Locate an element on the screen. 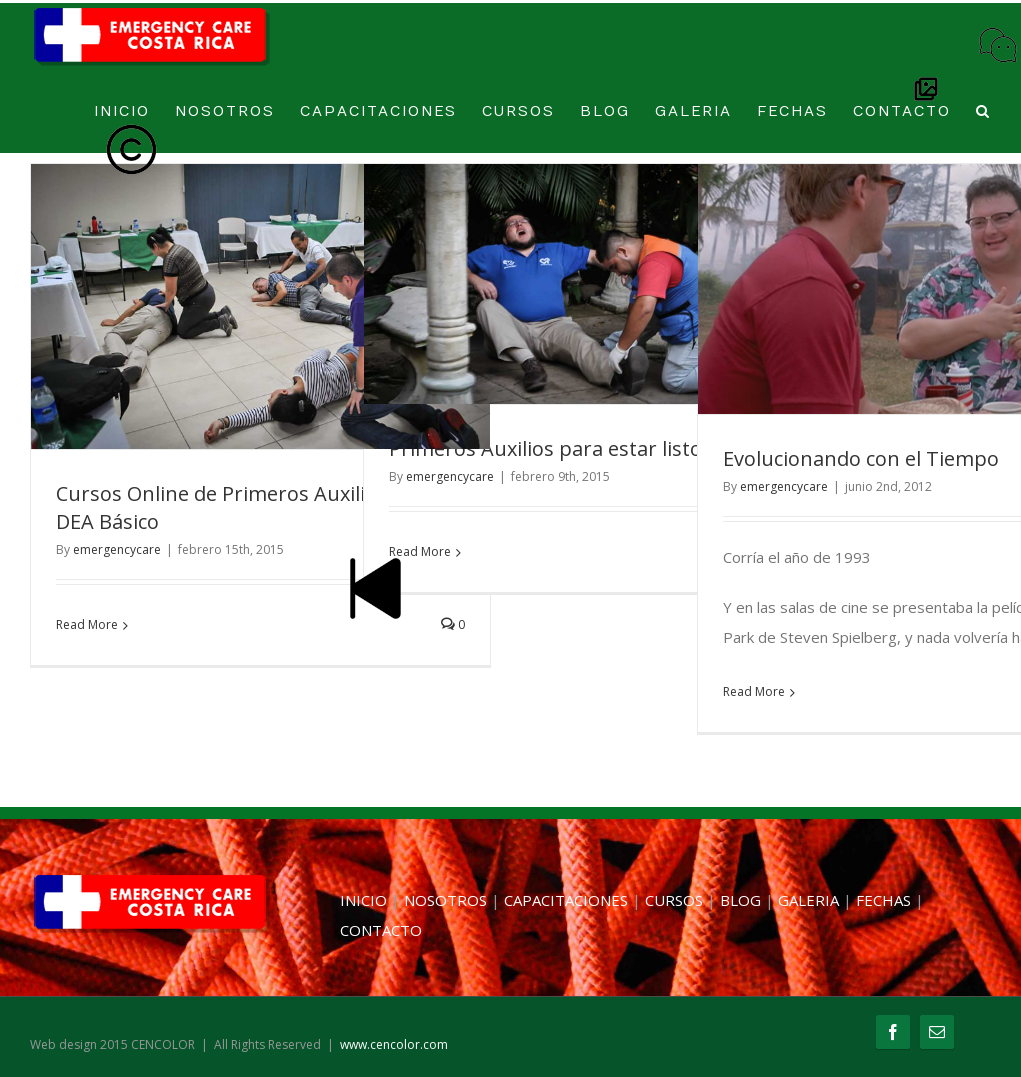  view photo gallery is located at coordinates (926, 89).